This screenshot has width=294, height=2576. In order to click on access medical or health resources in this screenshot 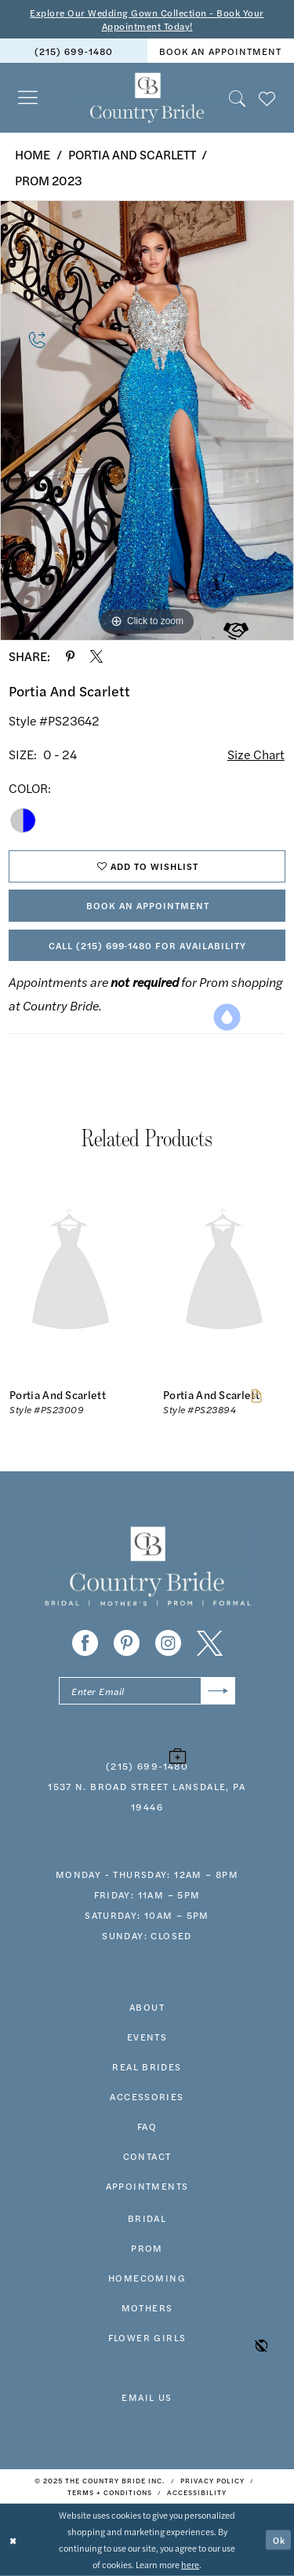, I will do `click(177, 1756)`.